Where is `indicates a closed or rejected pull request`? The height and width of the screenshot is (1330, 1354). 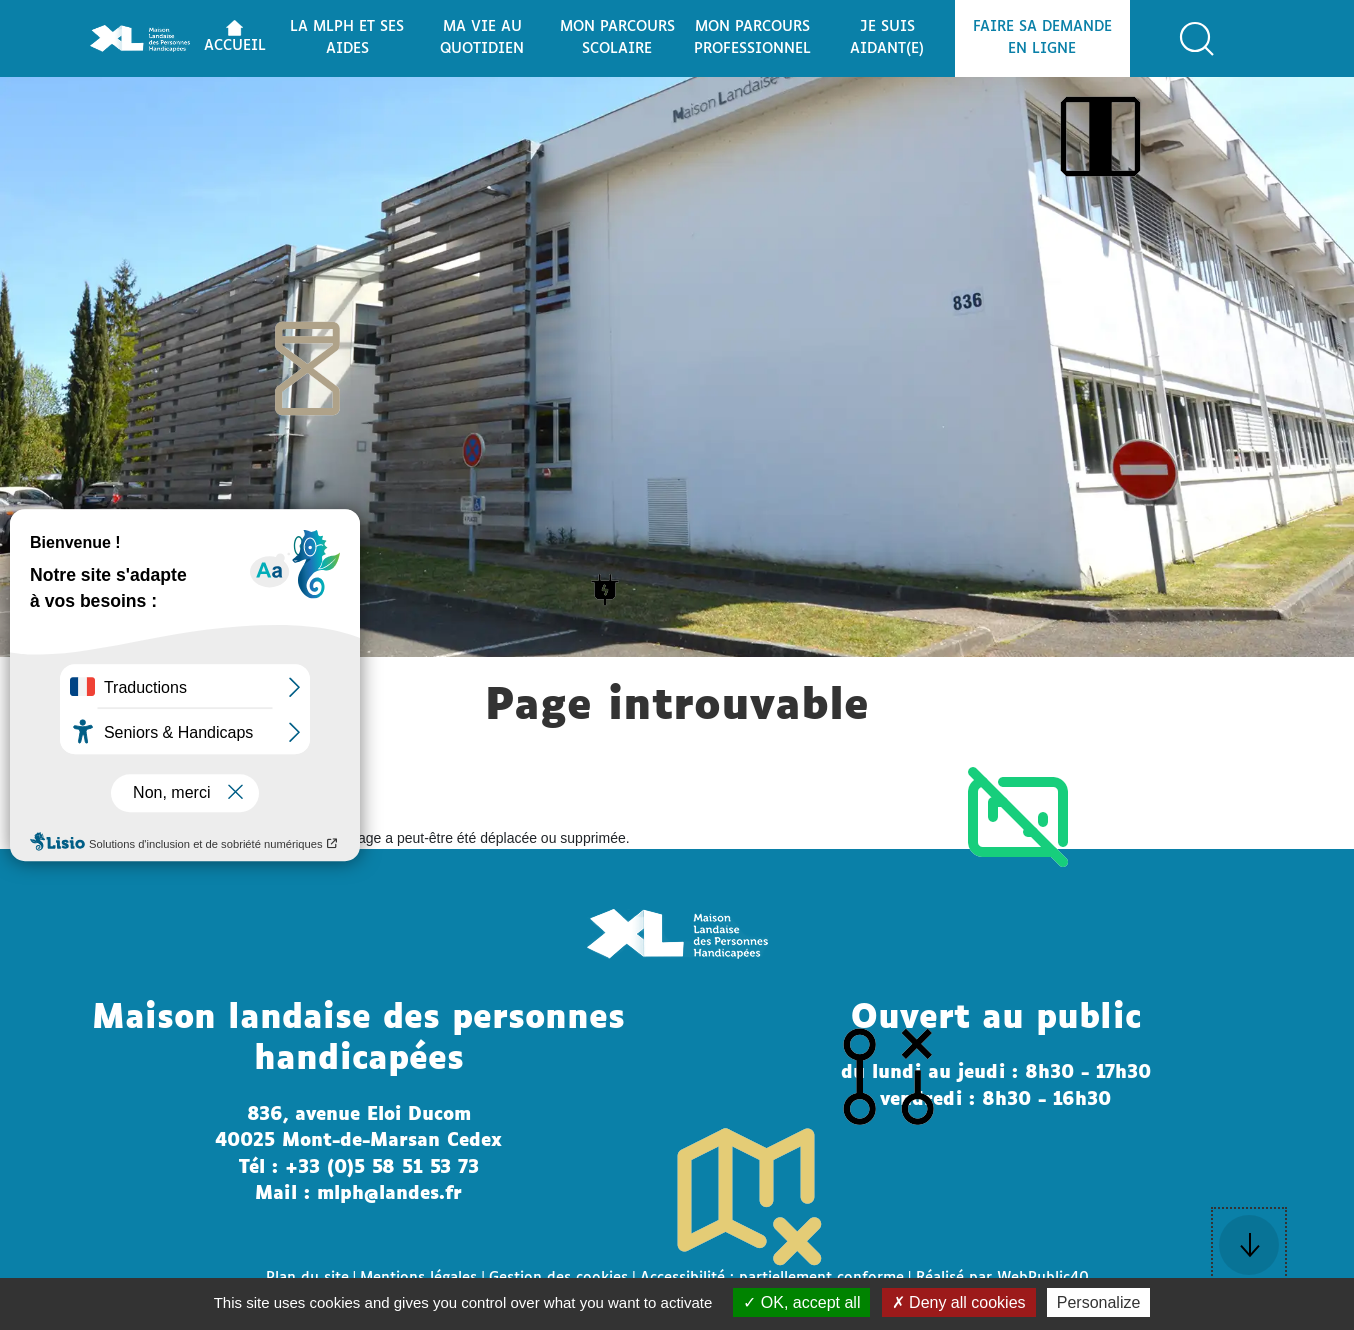
indicates a closed or rejected pull request is located at coordinates (888, 1073).